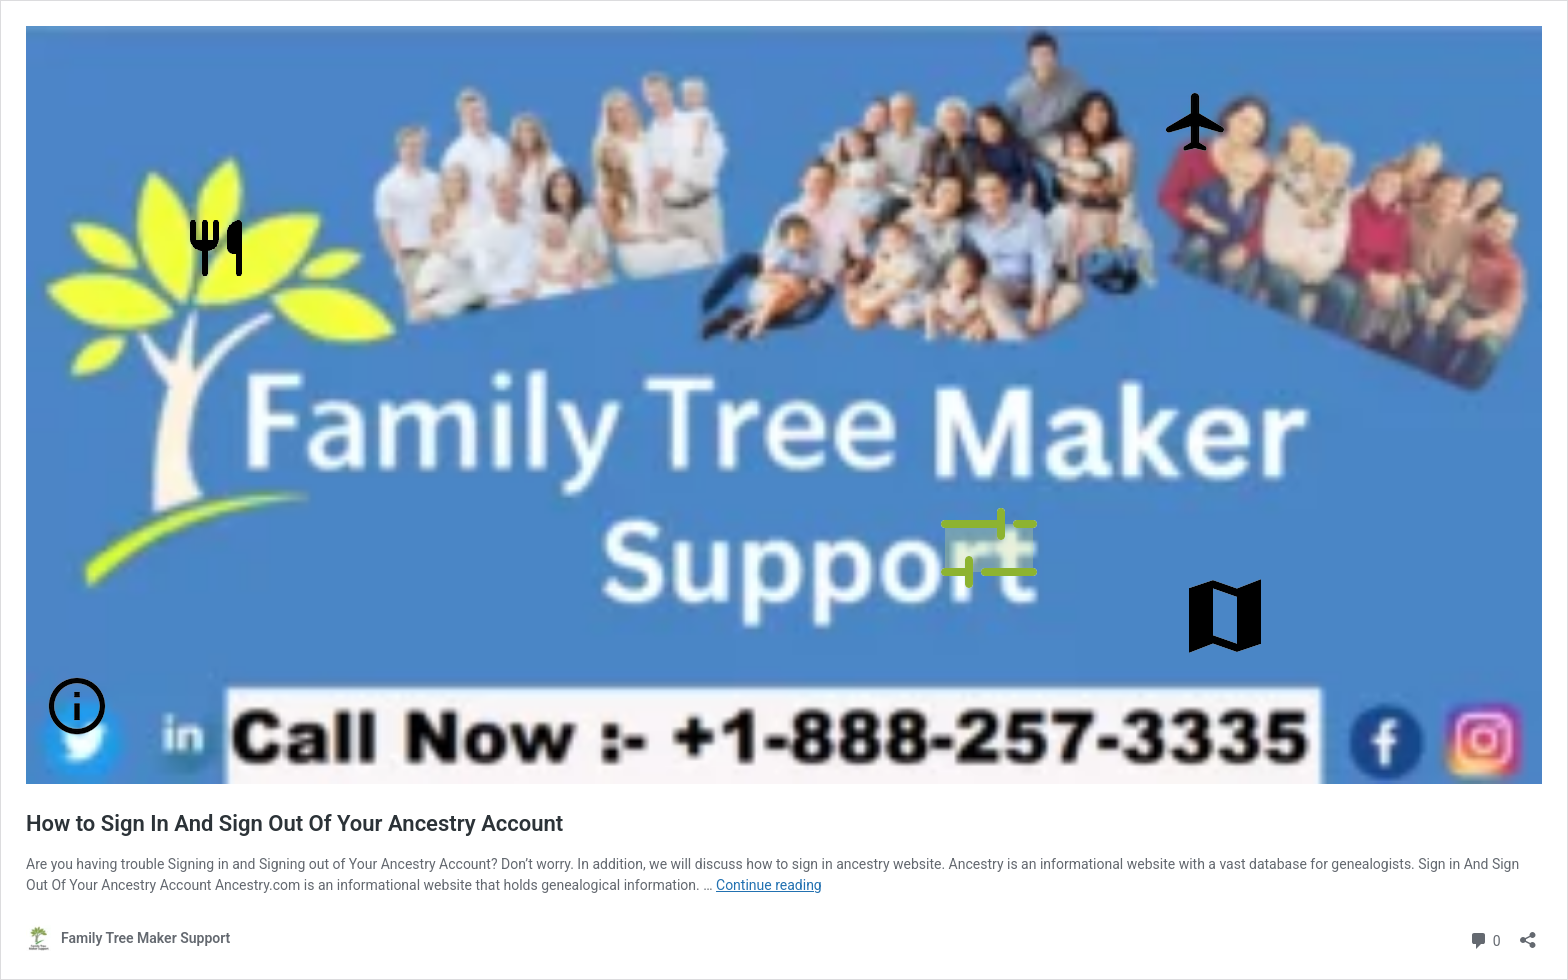 The width and height of the screenshot is (1568, 980). What do you see at coordinates (216, 248) in the screenshot?
I see `find nearby restaurants` at bounding box center [216, 248].